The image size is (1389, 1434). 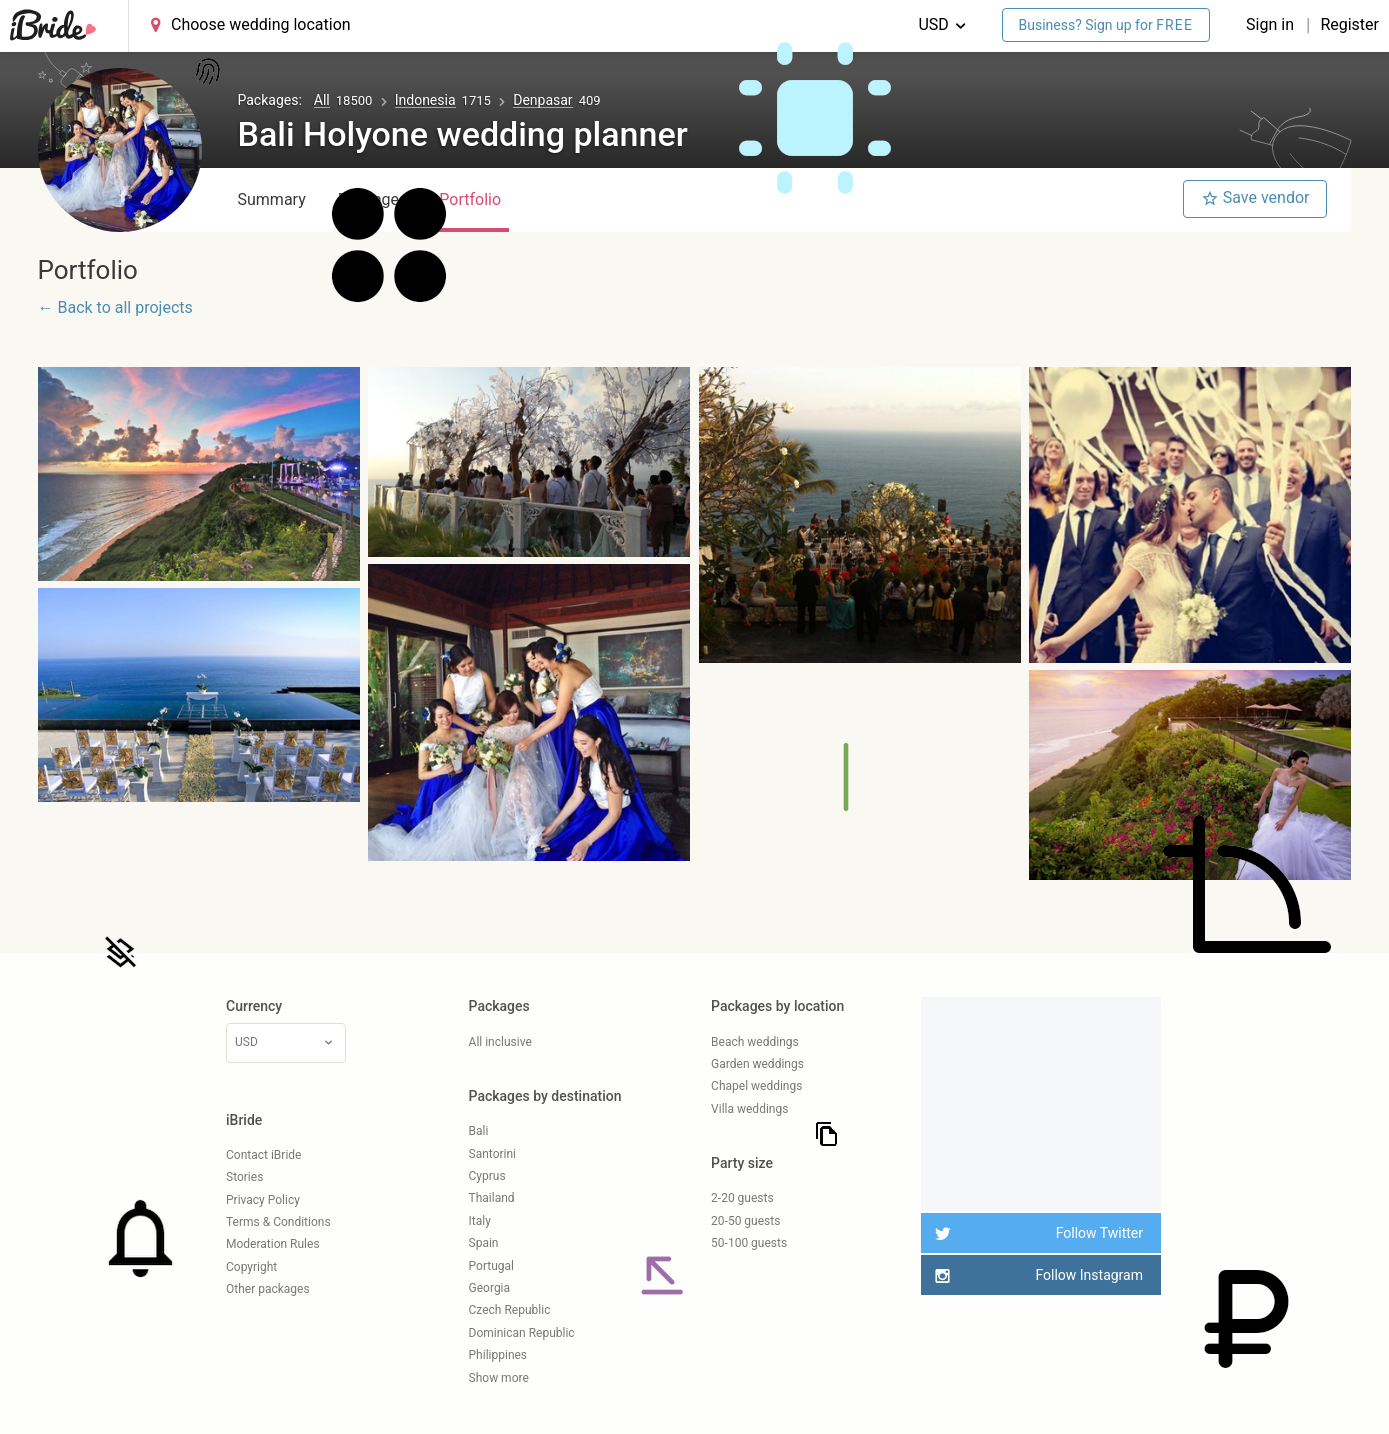 I want to click on vertical divider or separator between UI elements, so click(x=846, y=777).